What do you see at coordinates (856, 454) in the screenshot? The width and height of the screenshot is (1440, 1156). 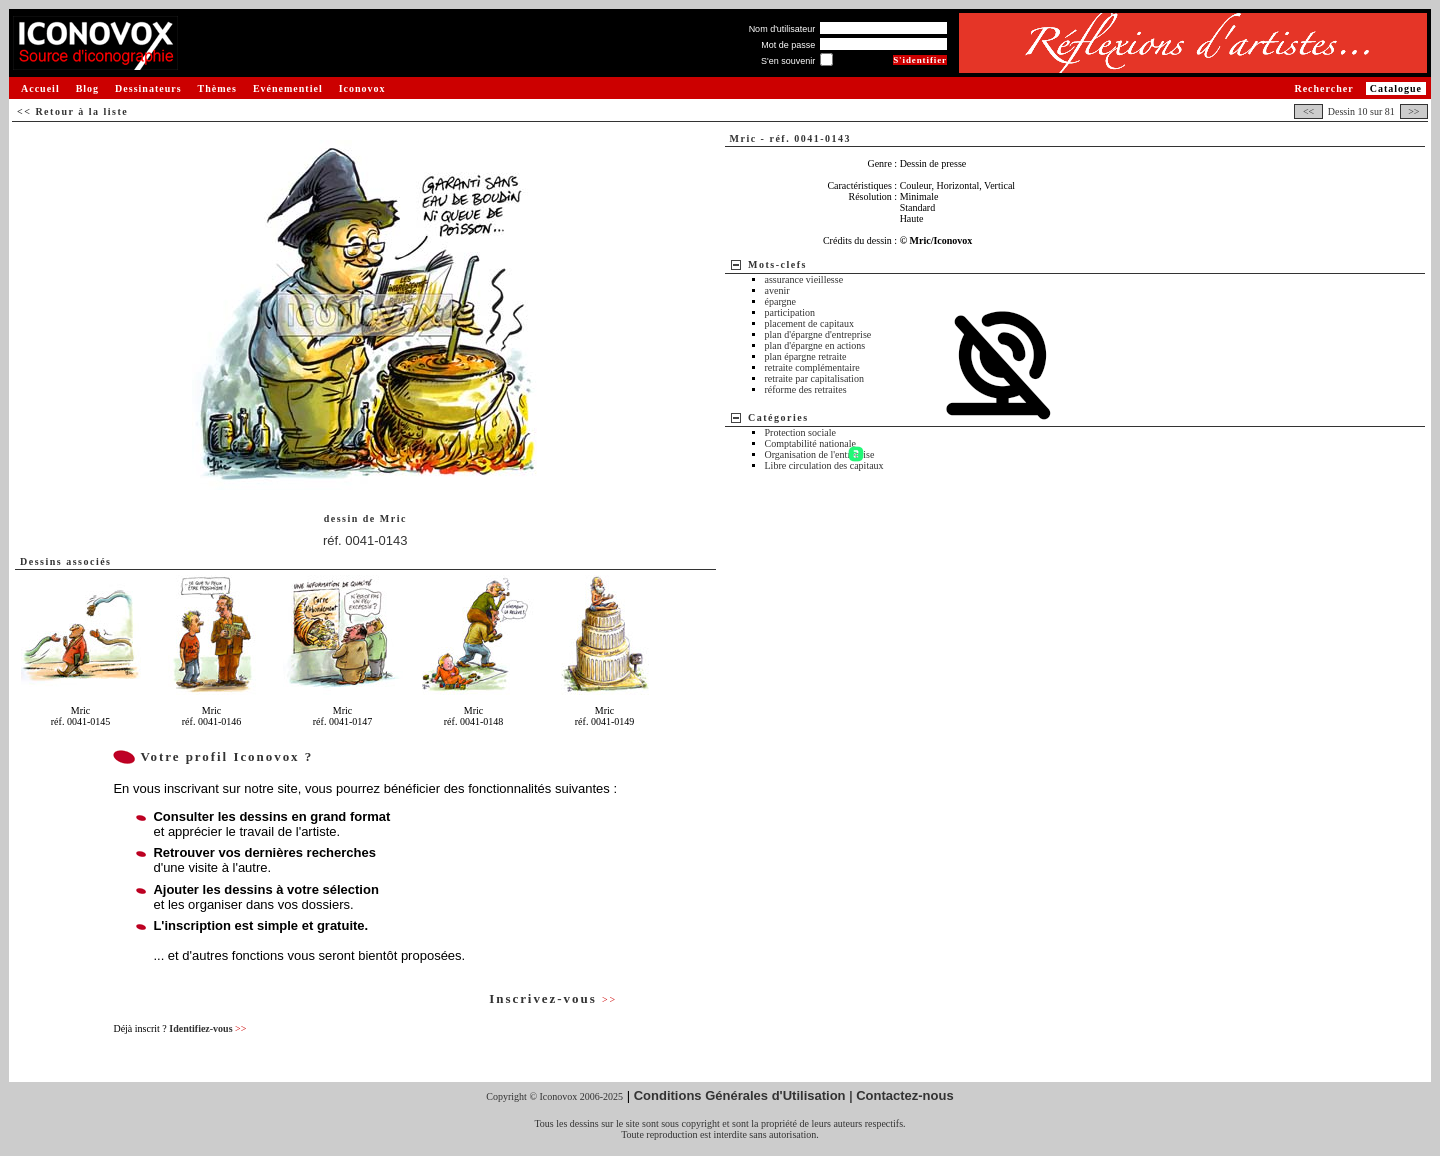 I see `indicates step 2 in a sequence or process` at bounding box center [856, 454].